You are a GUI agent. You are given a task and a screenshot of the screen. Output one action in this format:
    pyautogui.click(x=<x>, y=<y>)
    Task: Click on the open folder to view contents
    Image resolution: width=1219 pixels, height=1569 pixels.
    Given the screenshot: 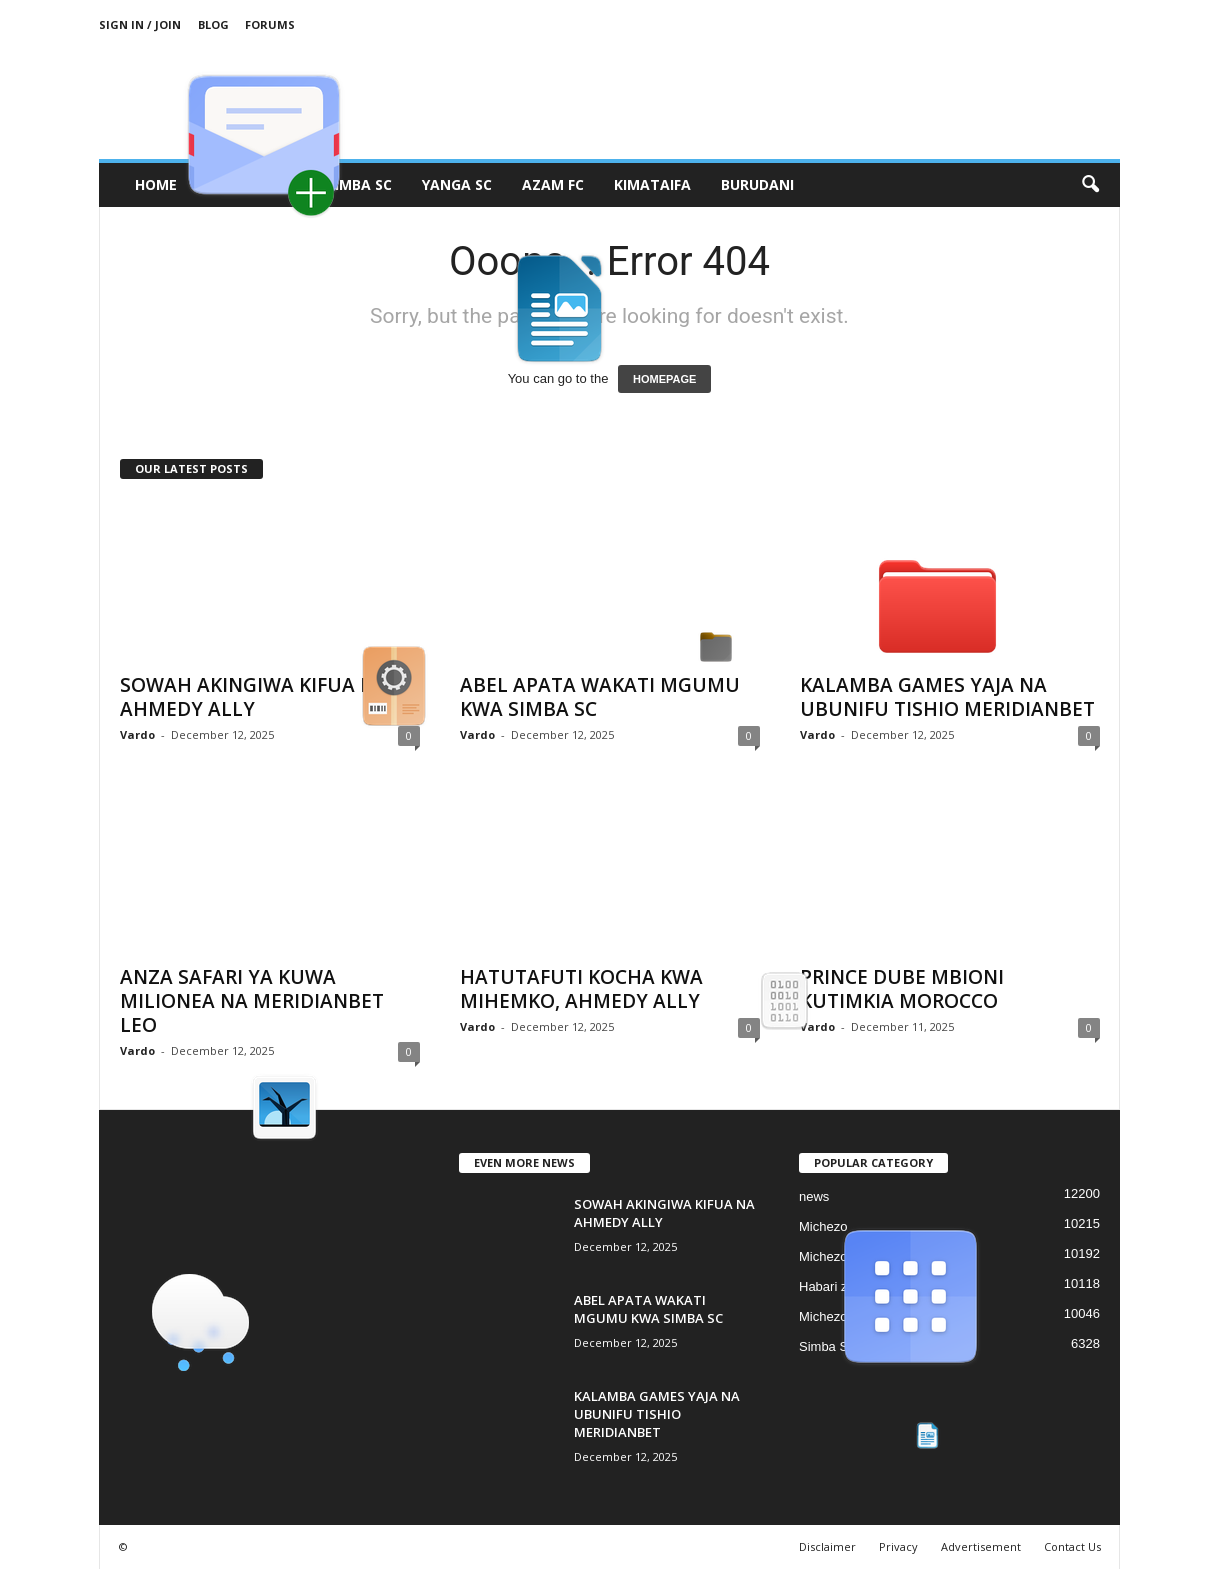 What is the action you would take?
    pyautogui.click(x=716, y=647)
    